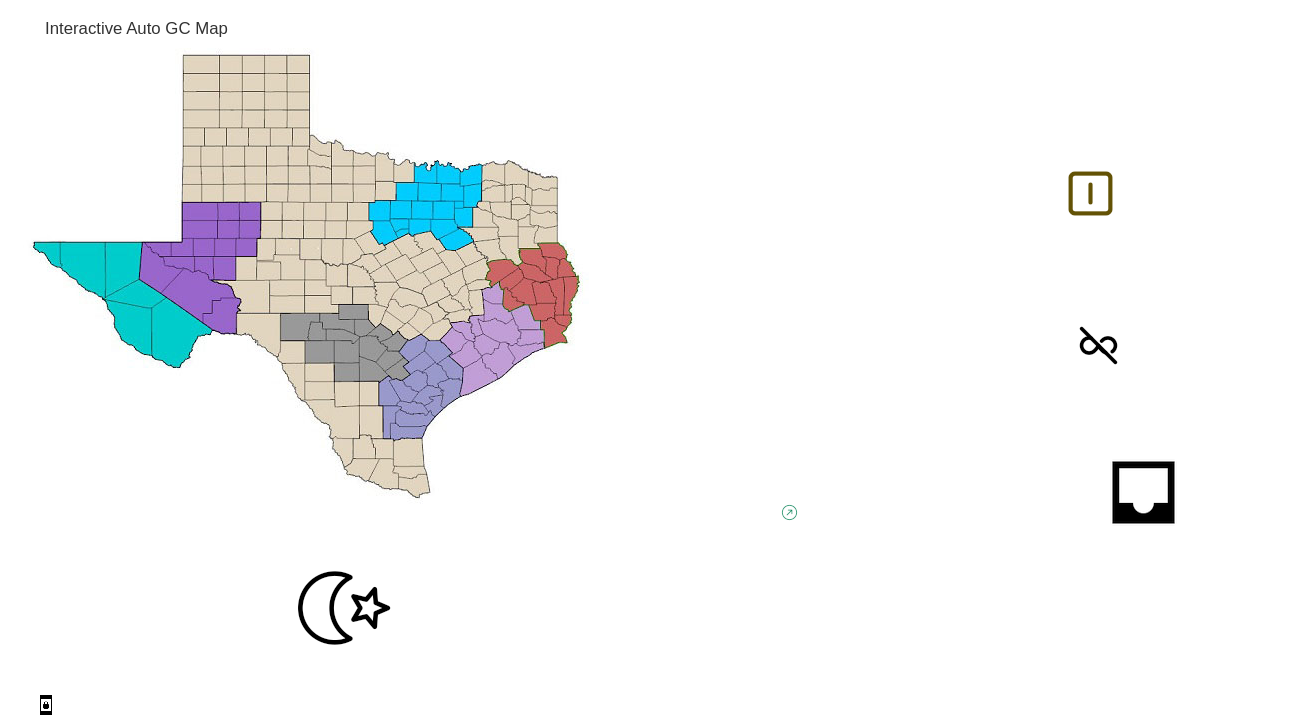  Describe the element at coordinates (341, 608) in the screenshot. I see `toggle islamic calendar or prayer times` at that location.